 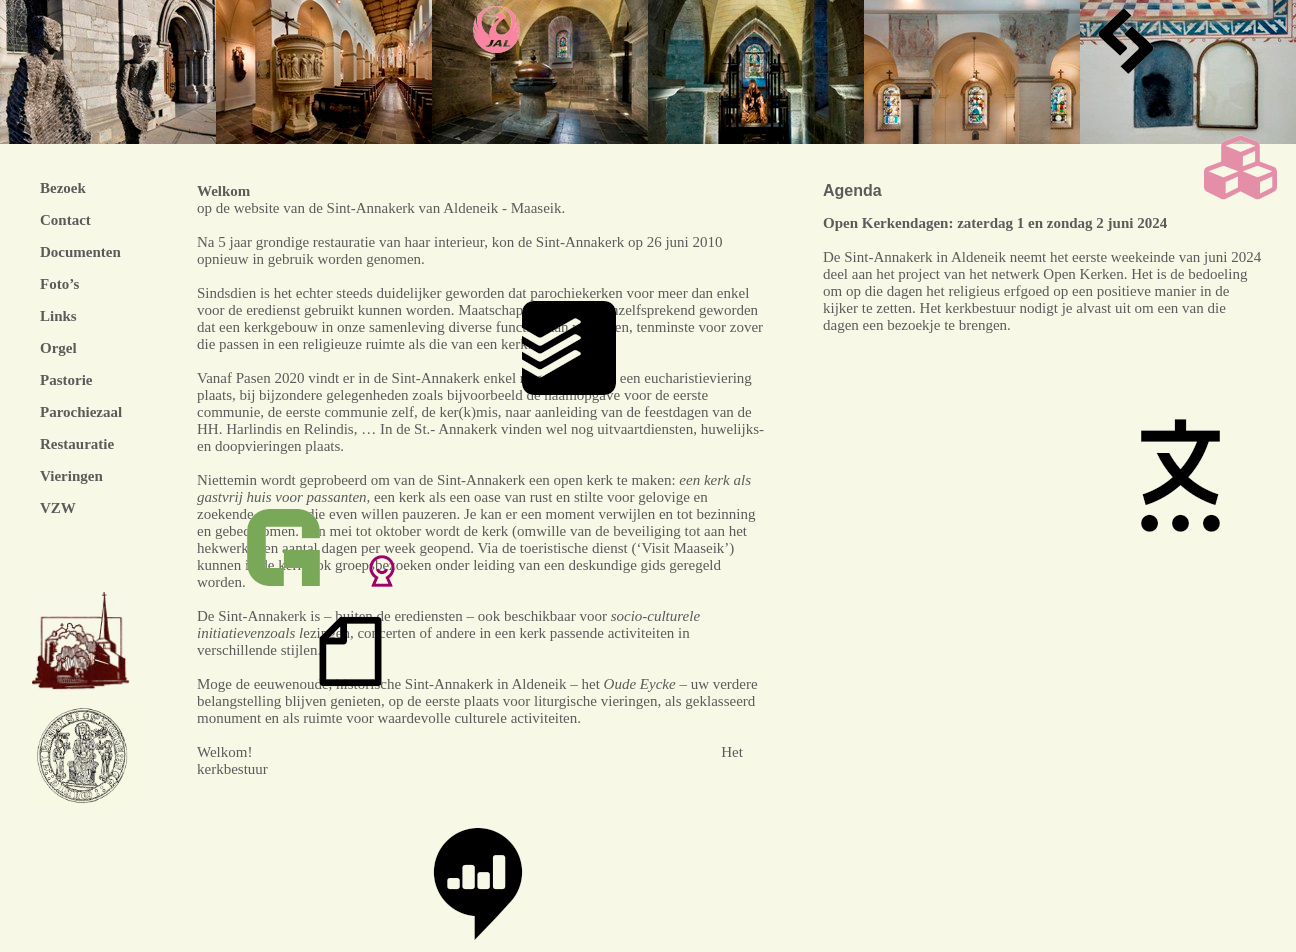 I want to click on open Todoist app, so click(x=569, y=348).